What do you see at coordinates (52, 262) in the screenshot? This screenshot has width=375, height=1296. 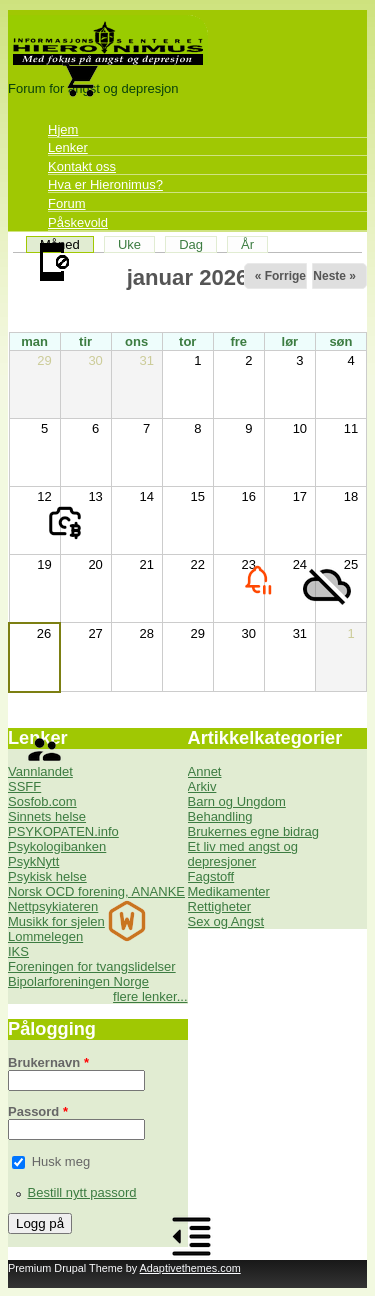 I see `block or restrict an app` at bounding box center [52, 262].